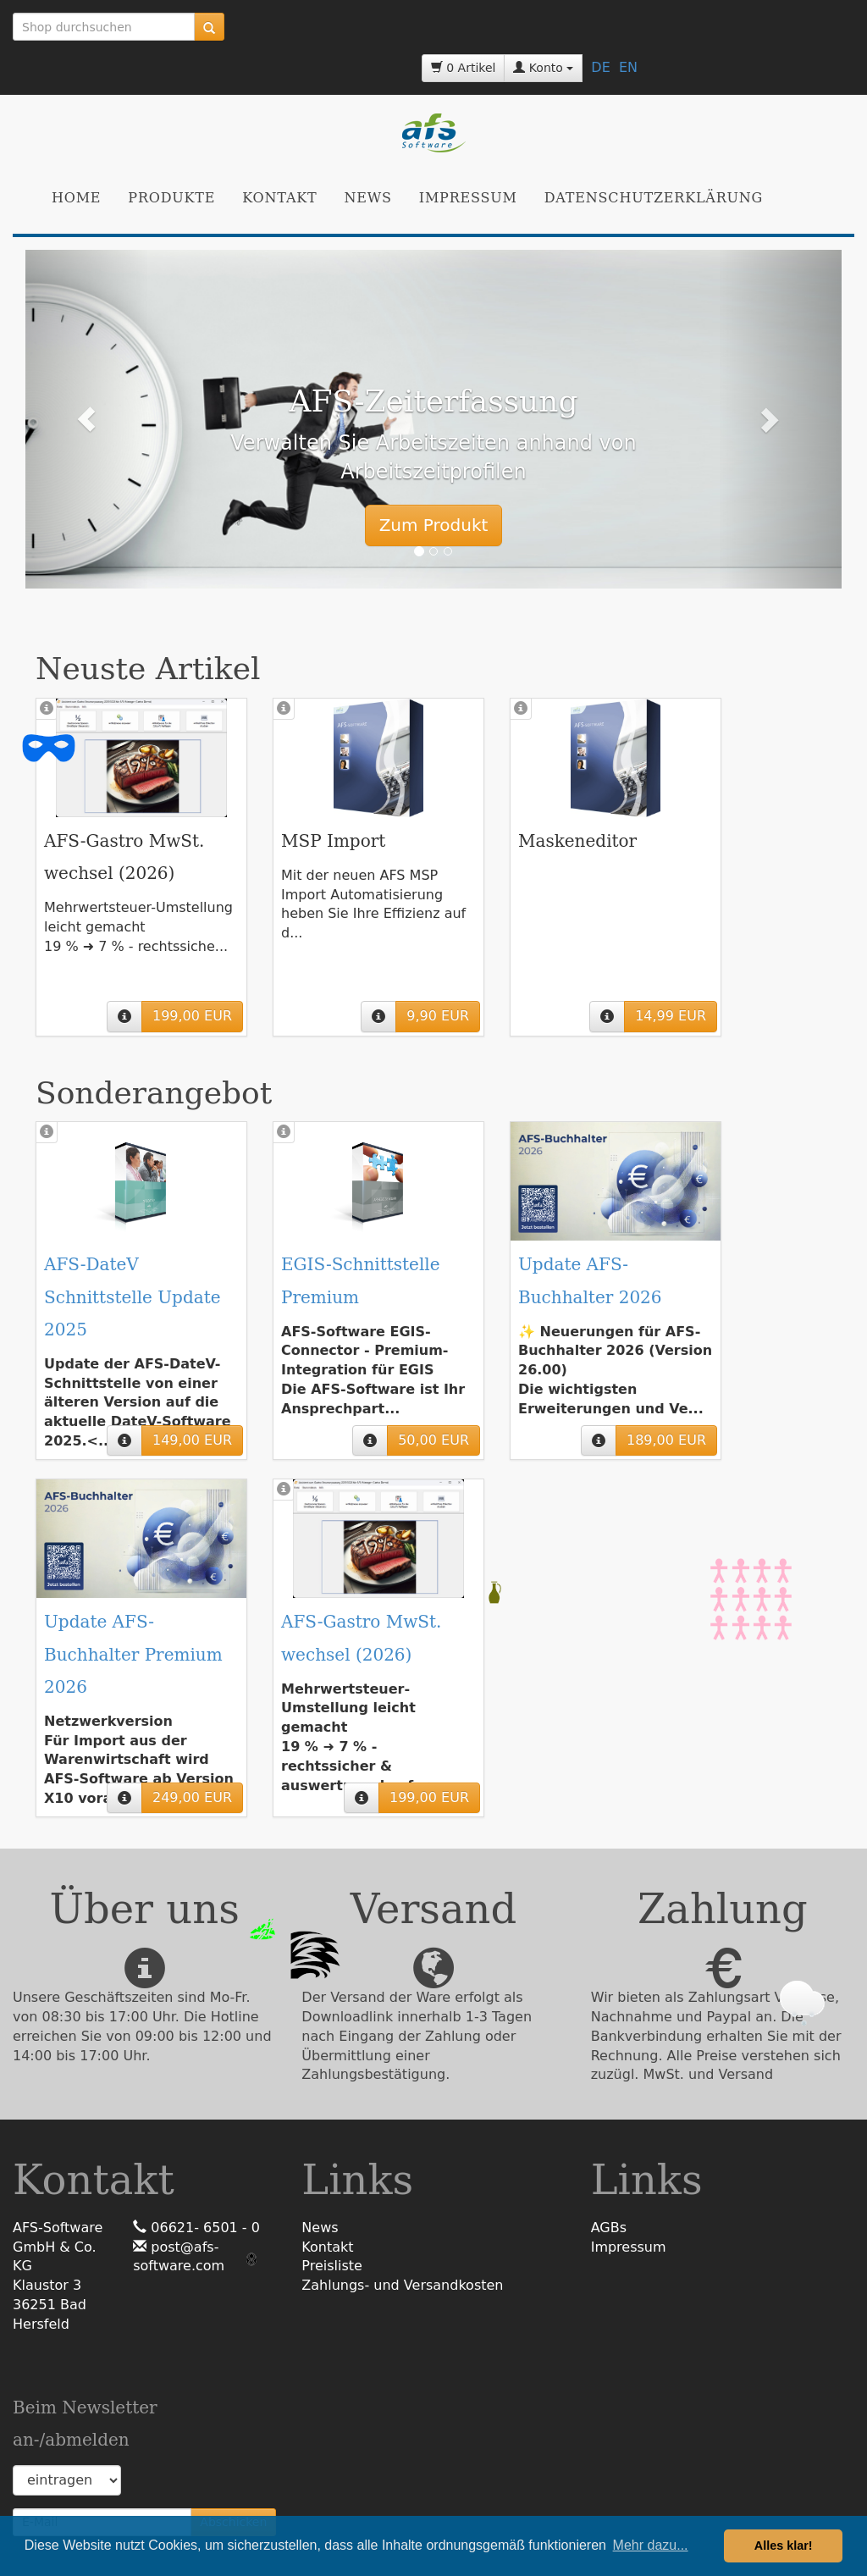  What do you see at coordinates (802, 2003) in the screenshot?
I see `indicates scattered snow weather conditions` at bounding box center [802, 2003].